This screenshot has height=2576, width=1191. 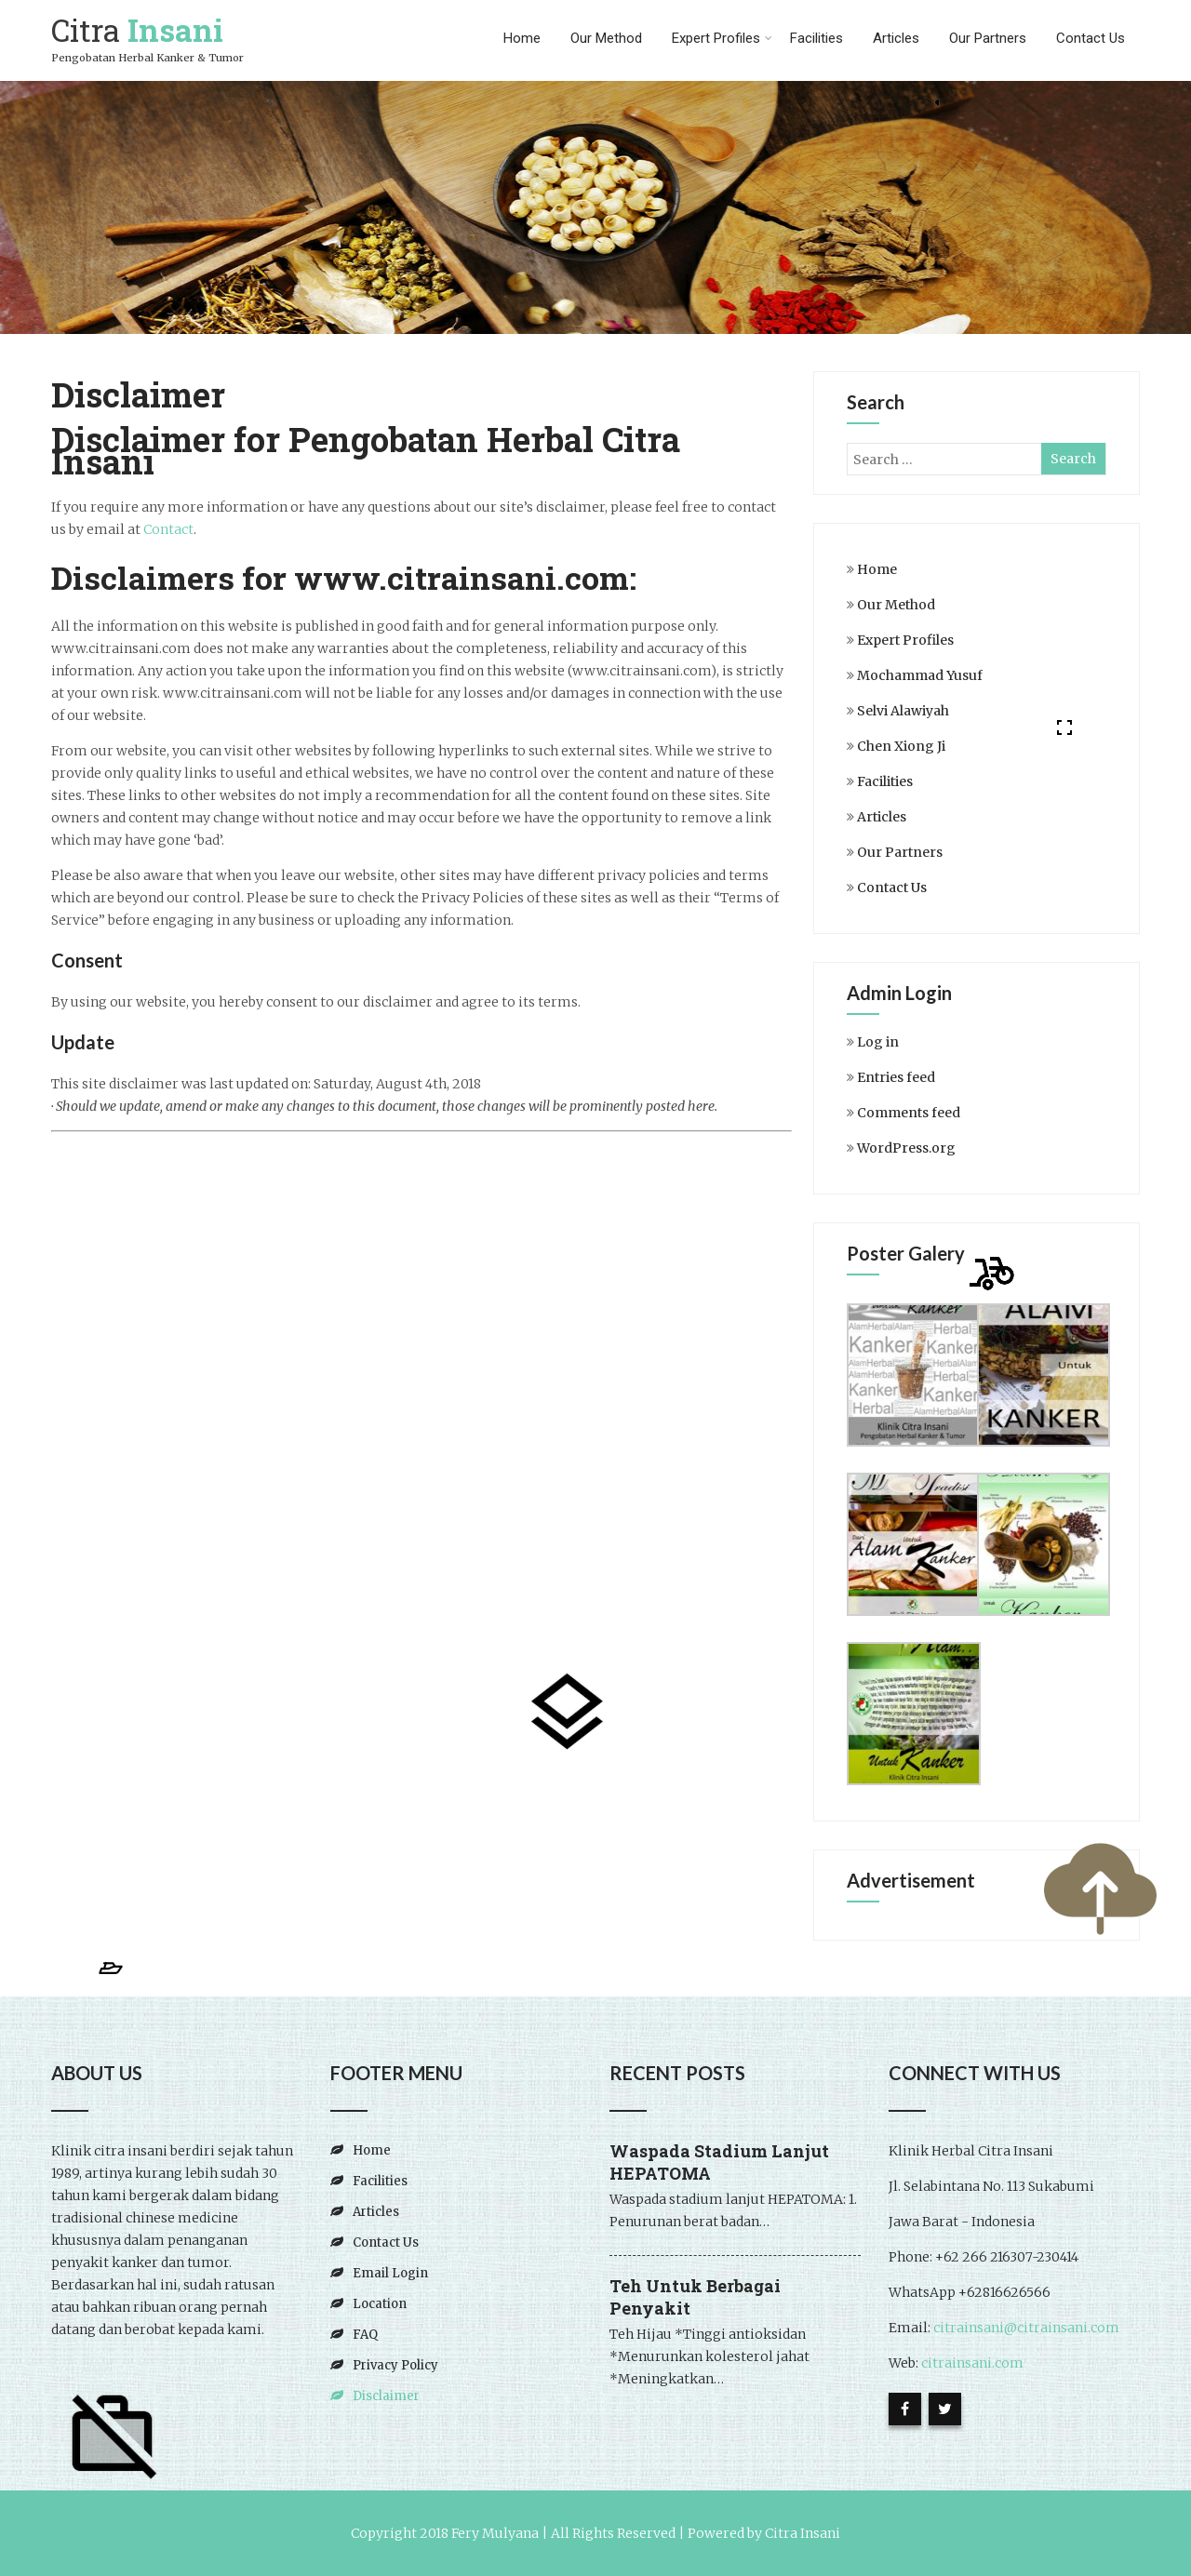 What do you see at coordinates (937, 102) in the screenshot?
I see `navigate to the previous item or screen` at bounding box center [937, 102].